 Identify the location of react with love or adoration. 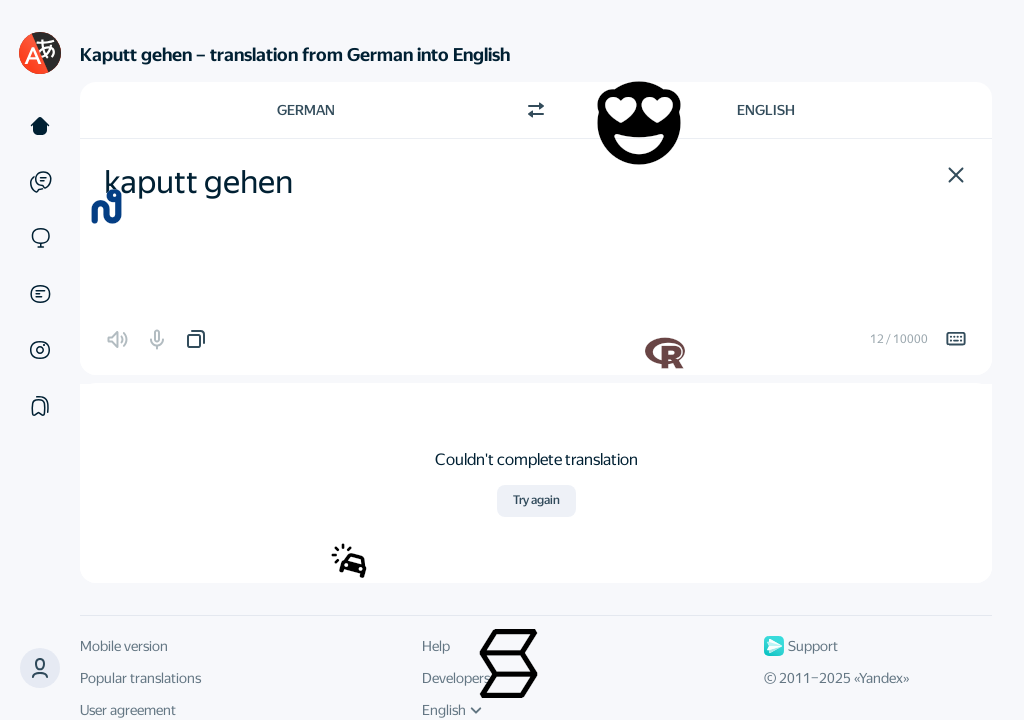
(639, 123).